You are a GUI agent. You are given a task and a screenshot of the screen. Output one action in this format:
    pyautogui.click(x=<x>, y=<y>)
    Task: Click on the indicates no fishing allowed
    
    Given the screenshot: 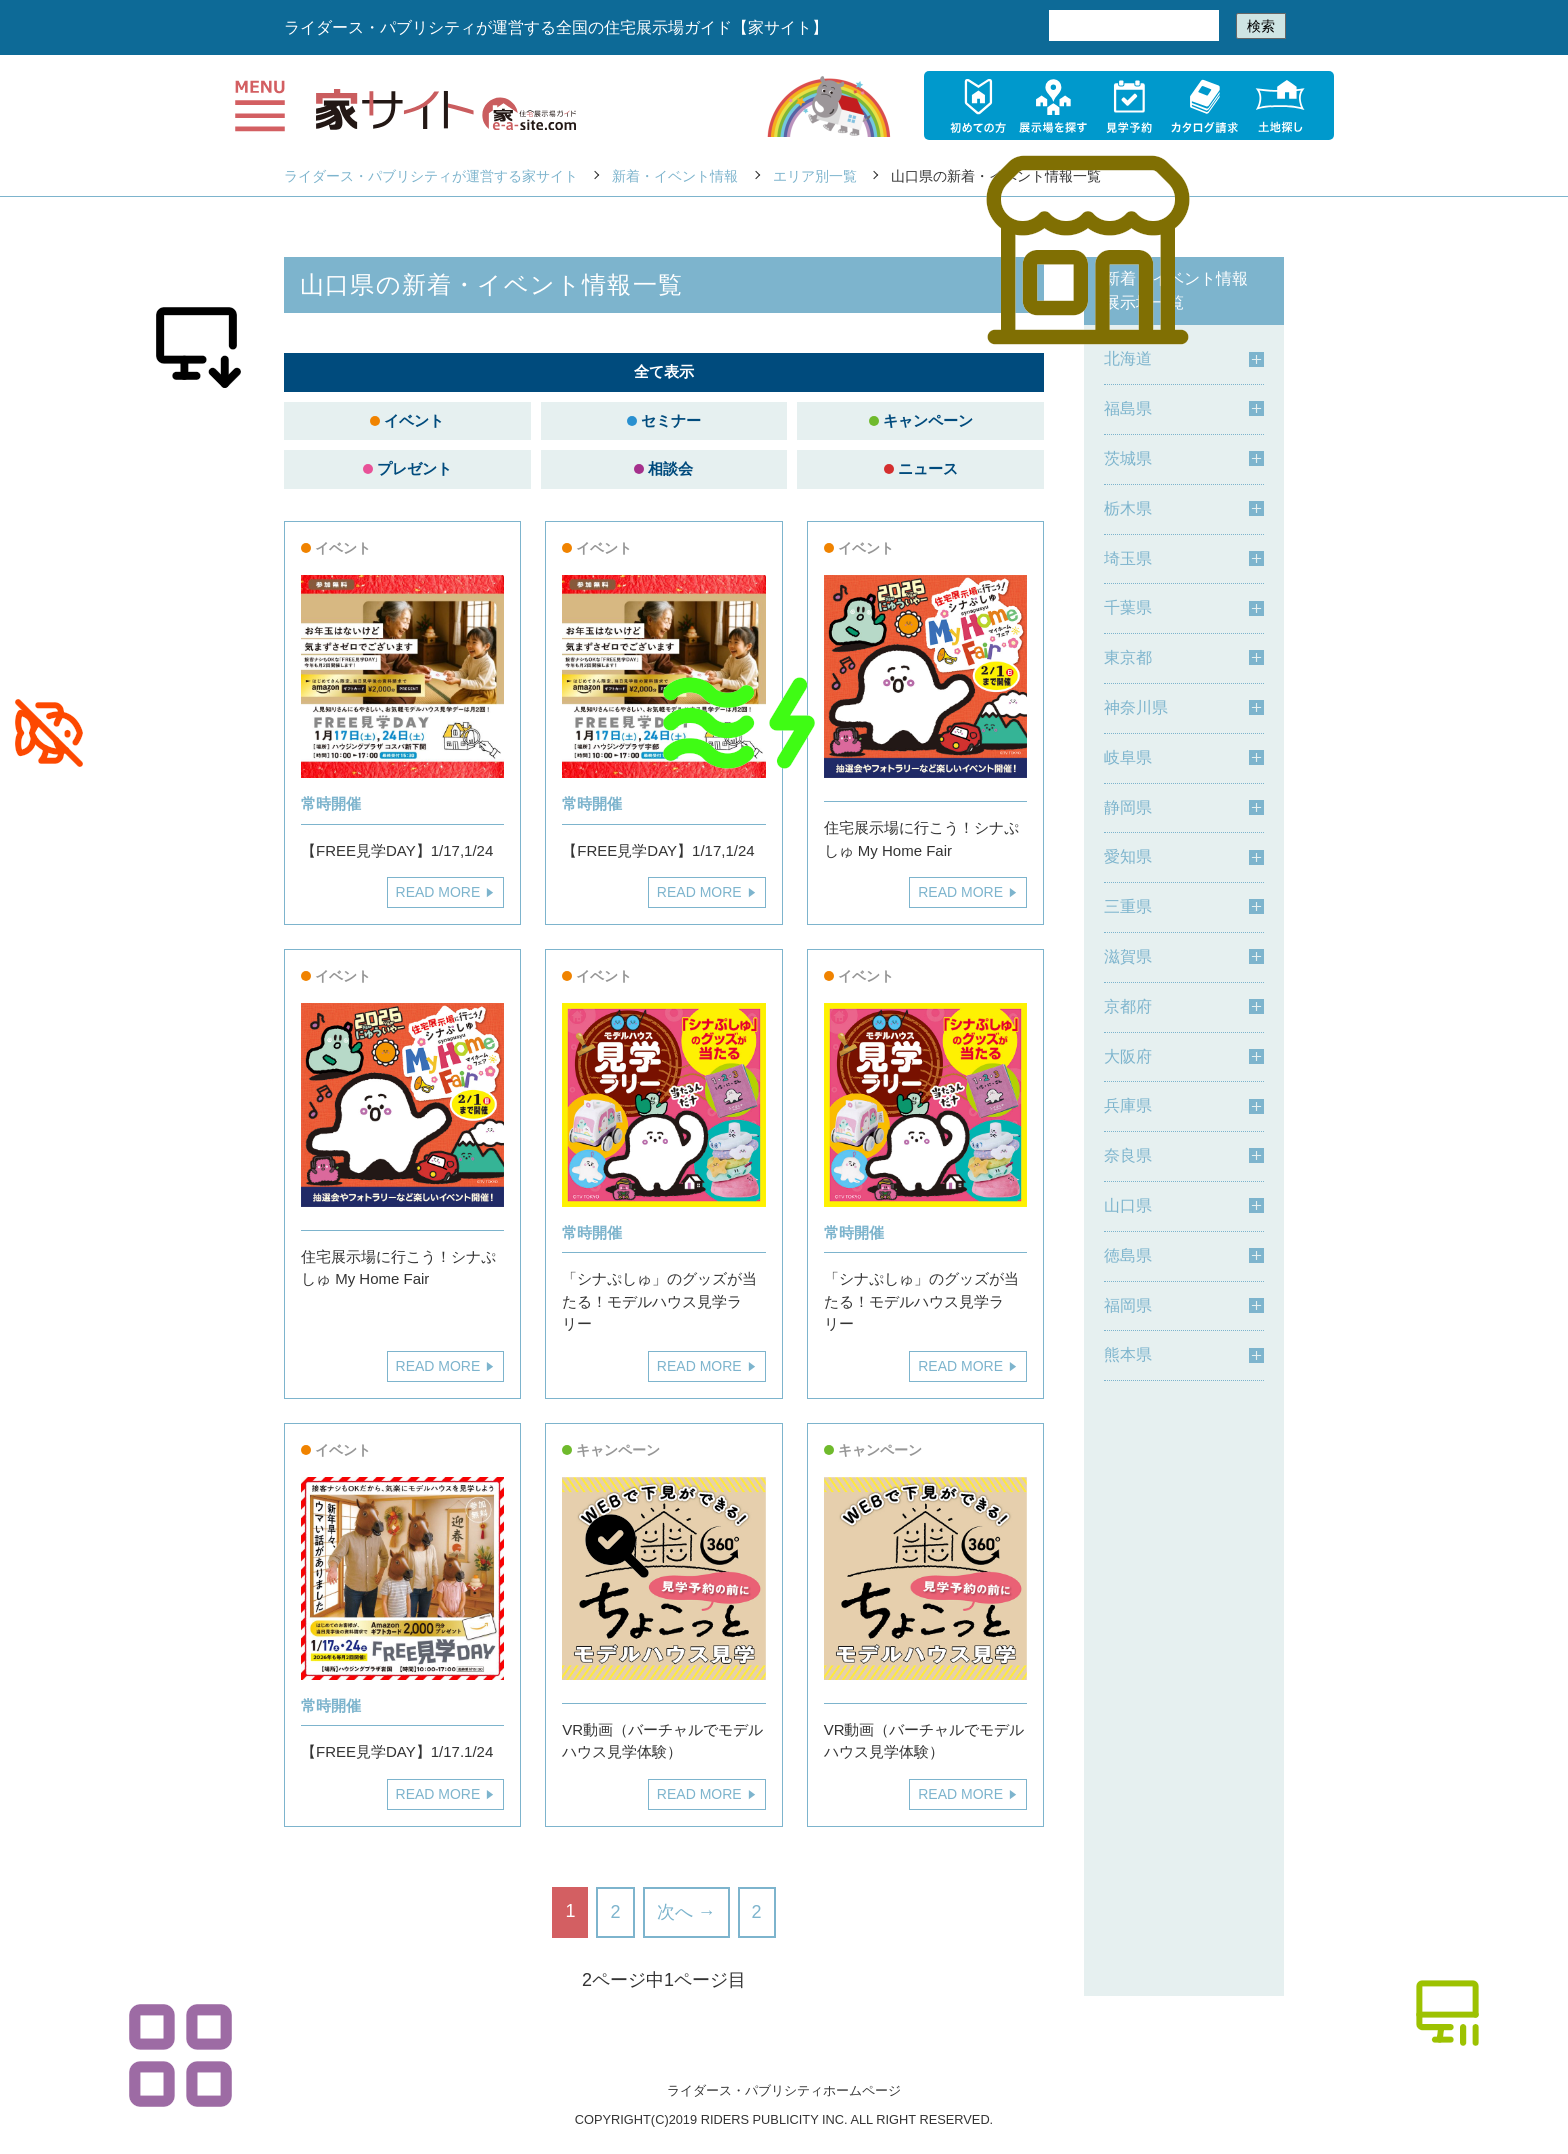 What is the action you would take?
    pyautogui.click(x=49, y=733)
    